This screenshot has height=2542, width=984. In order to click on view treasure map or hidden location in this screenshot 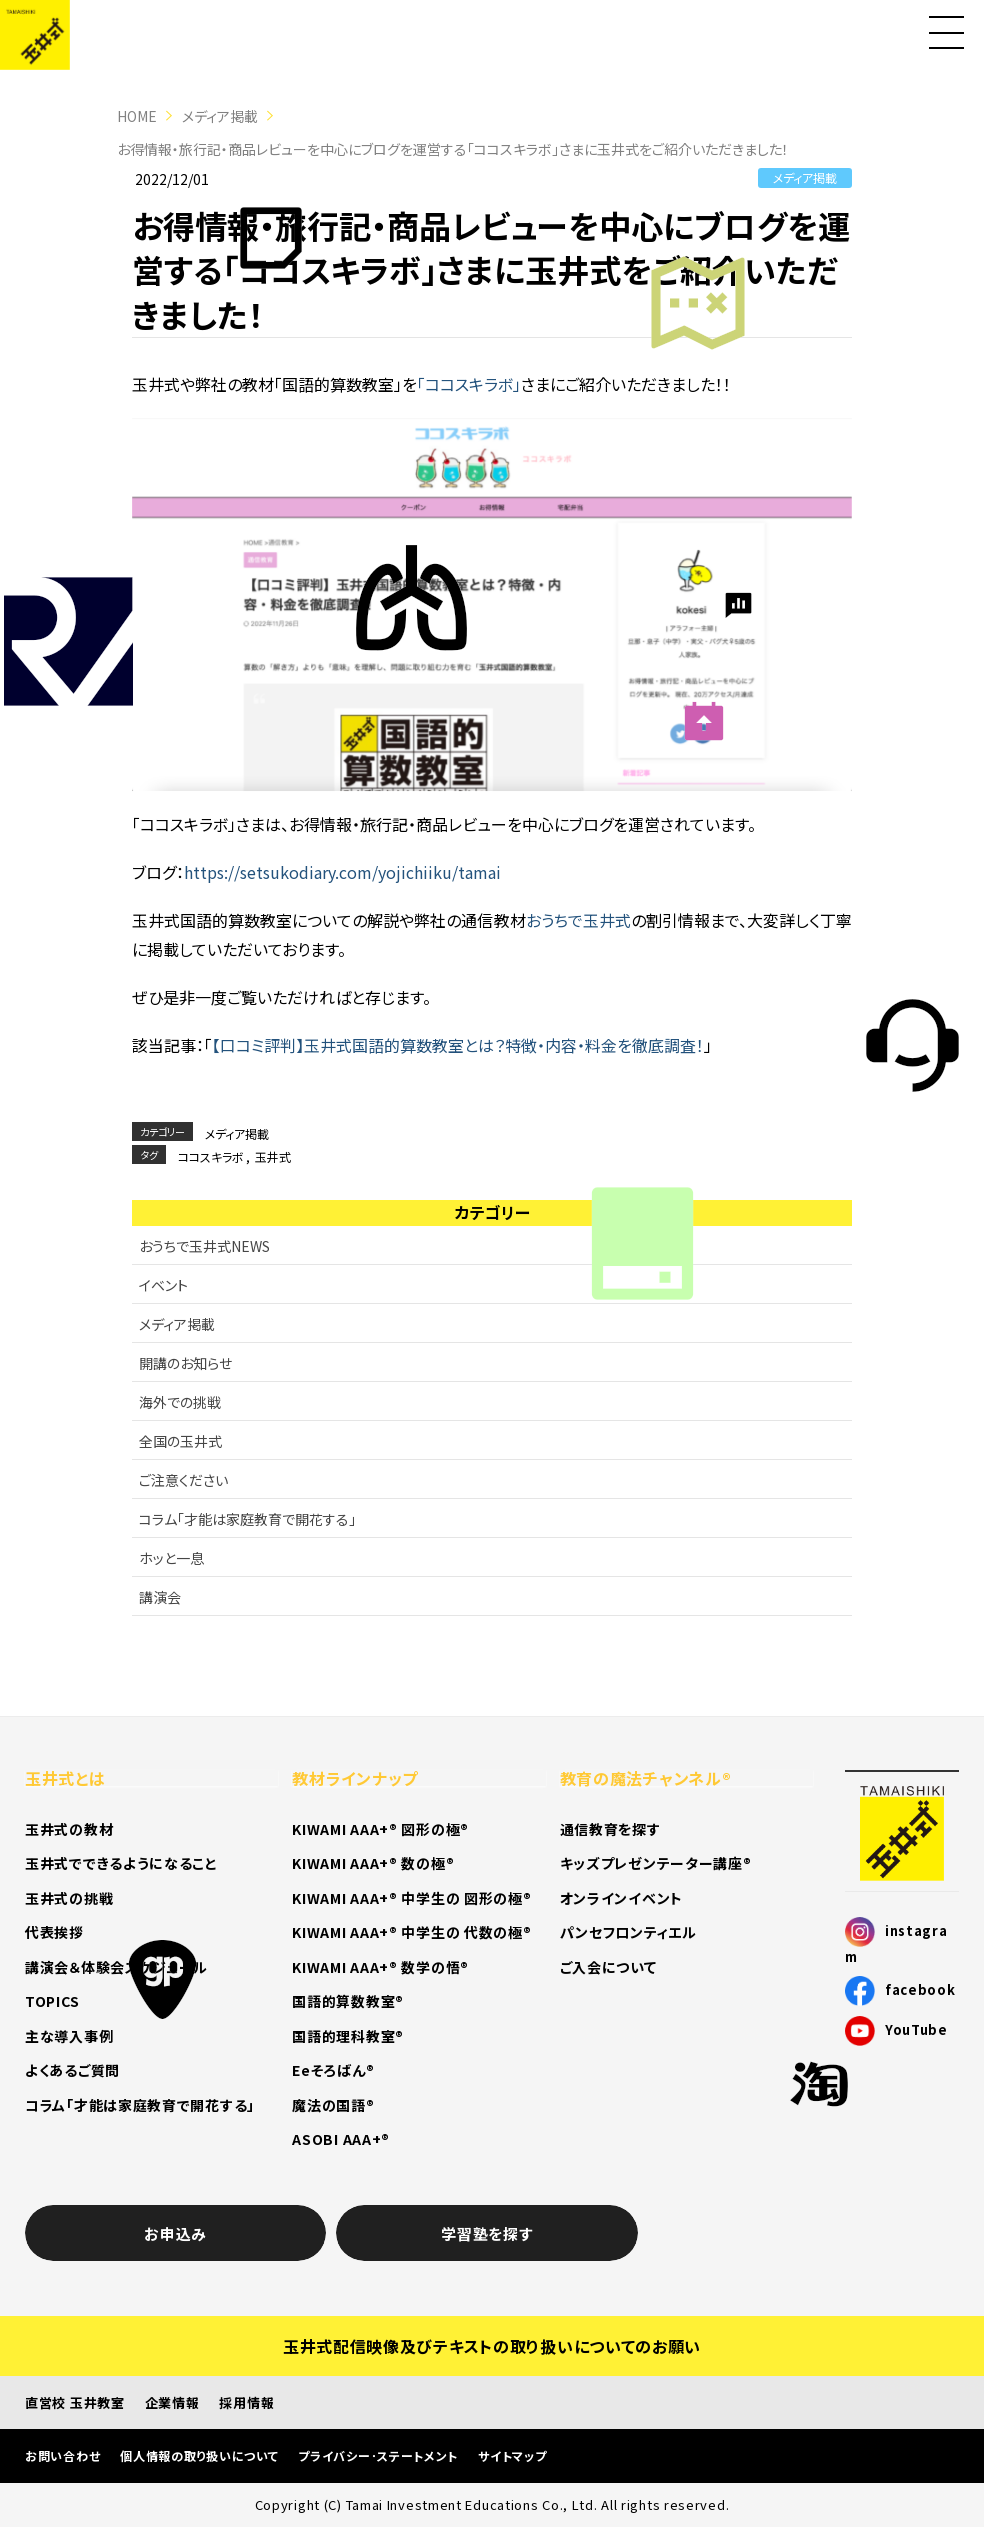, I will do `click(698, 303)`.